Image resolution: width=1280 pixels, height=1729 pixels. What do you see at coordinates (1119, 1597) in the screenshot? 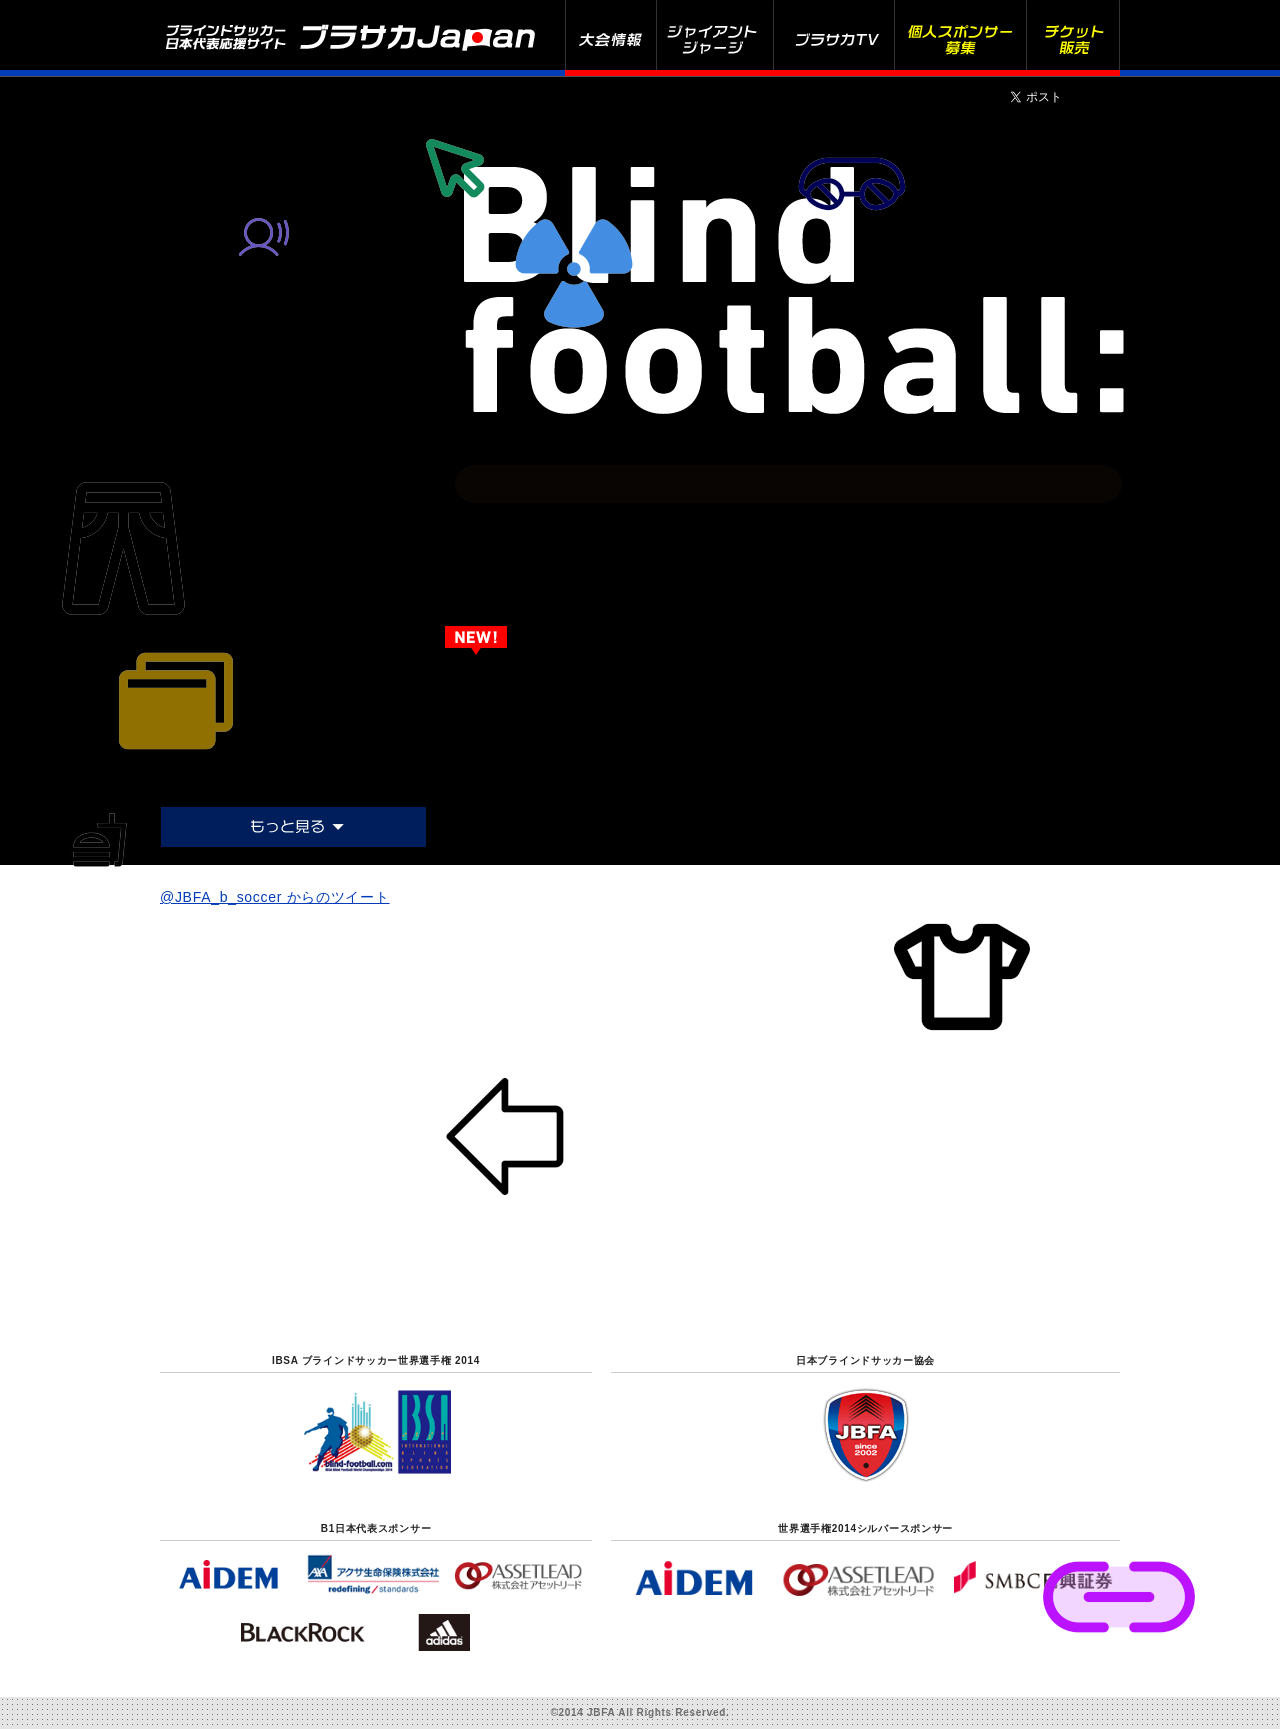
I see `copy or share a link` at bounding box center [1119, 1597].